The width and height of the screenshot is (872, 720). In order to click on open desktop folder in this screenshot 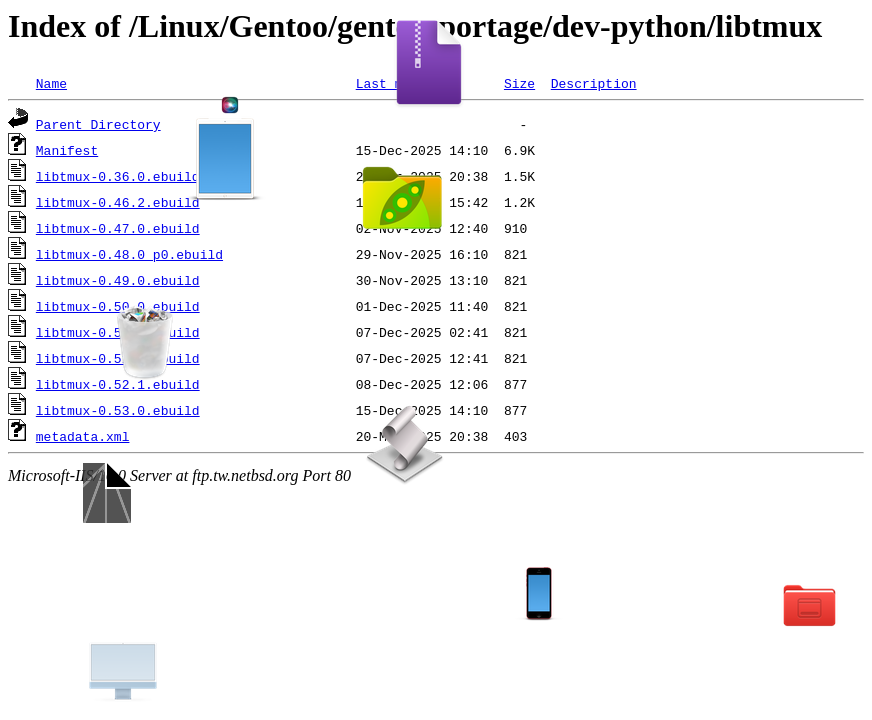, I will do `click(809, 605)`.